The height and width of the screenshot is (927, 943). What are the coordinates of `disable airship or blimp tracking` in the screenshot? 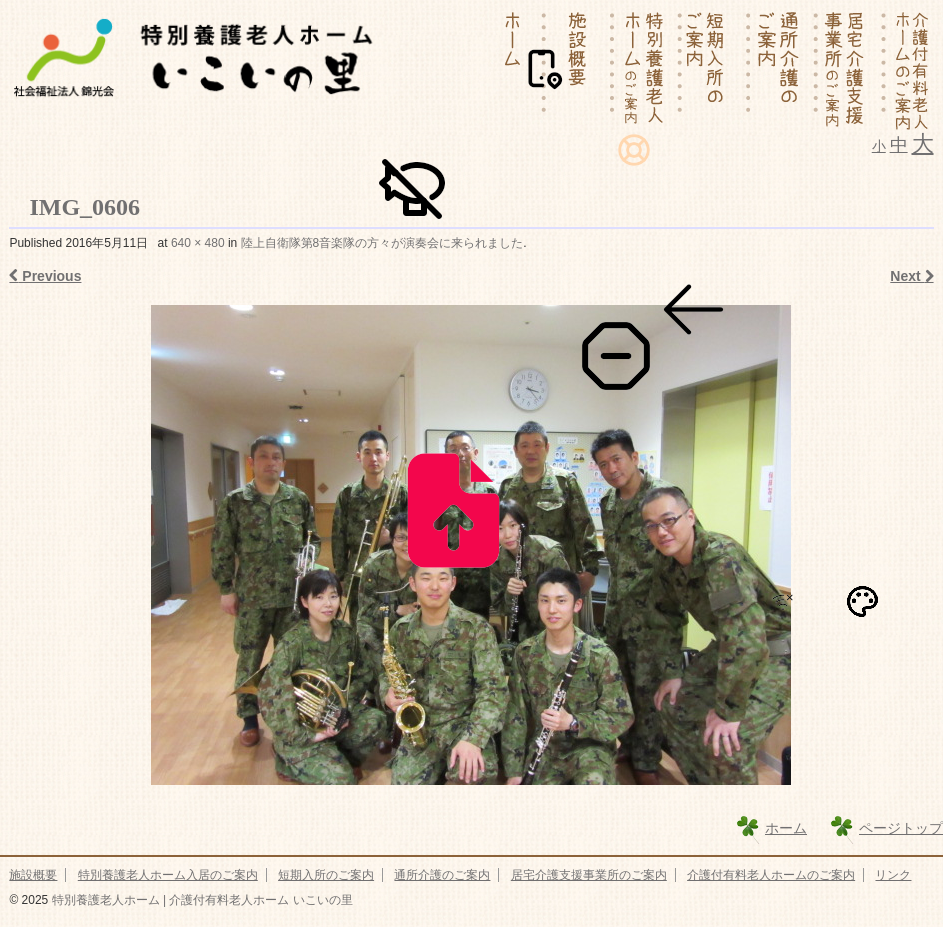 It's located at (412, 189).